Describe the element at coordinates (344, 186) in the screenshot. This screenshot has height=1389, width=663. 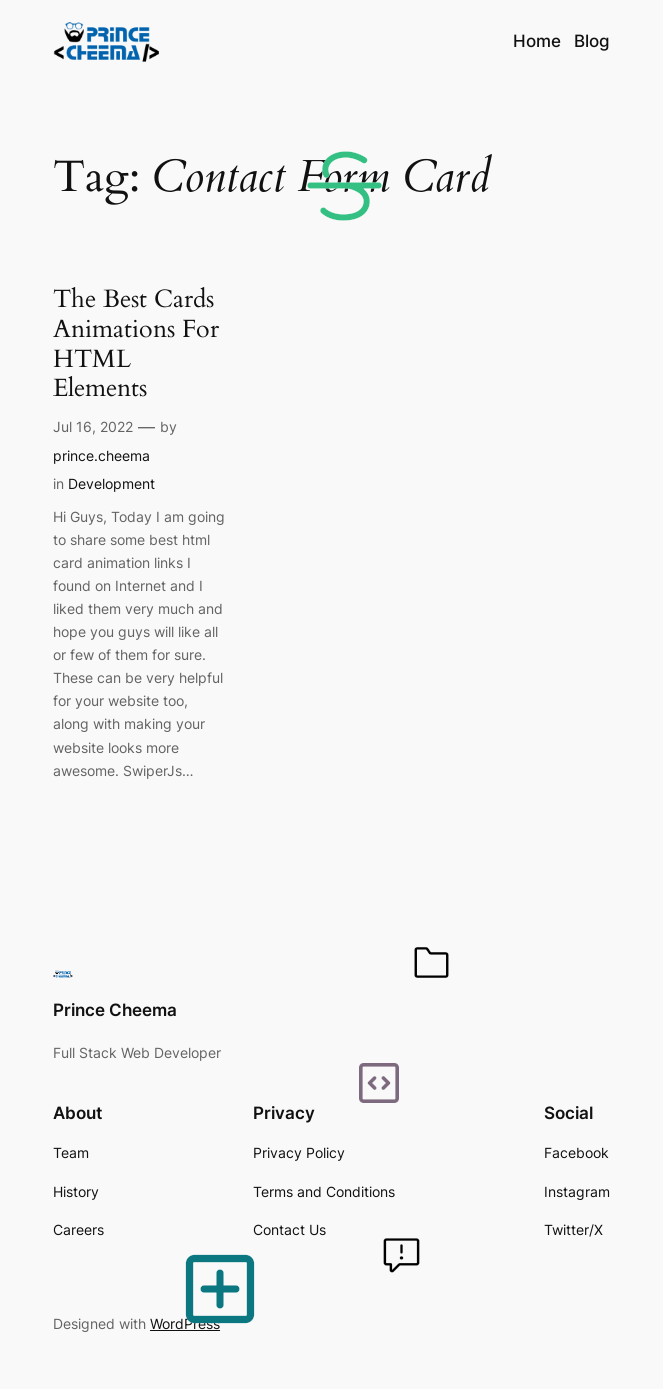
I see `apply strikethrough formatting to selected text` at that location.